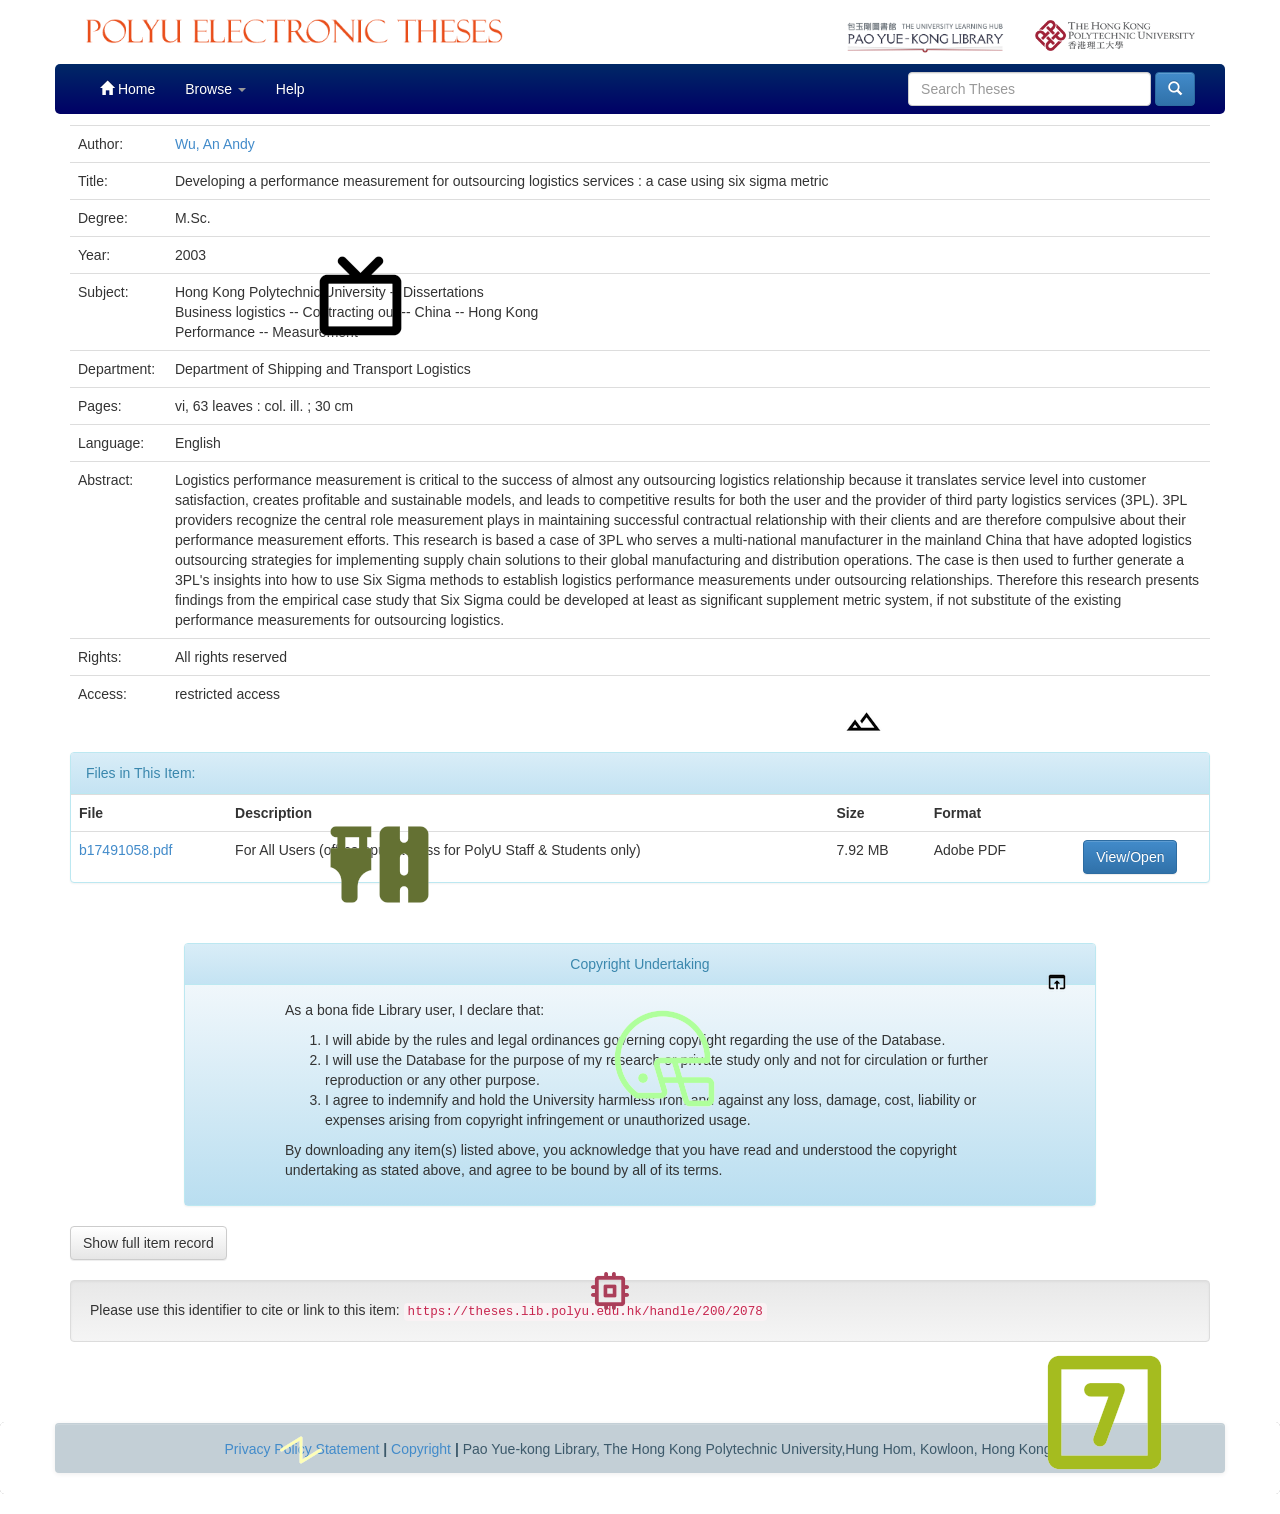 The image size is (1280, 1514). I want to click on select sawtooth waveform for audio synthesis, so click(301, 1450).